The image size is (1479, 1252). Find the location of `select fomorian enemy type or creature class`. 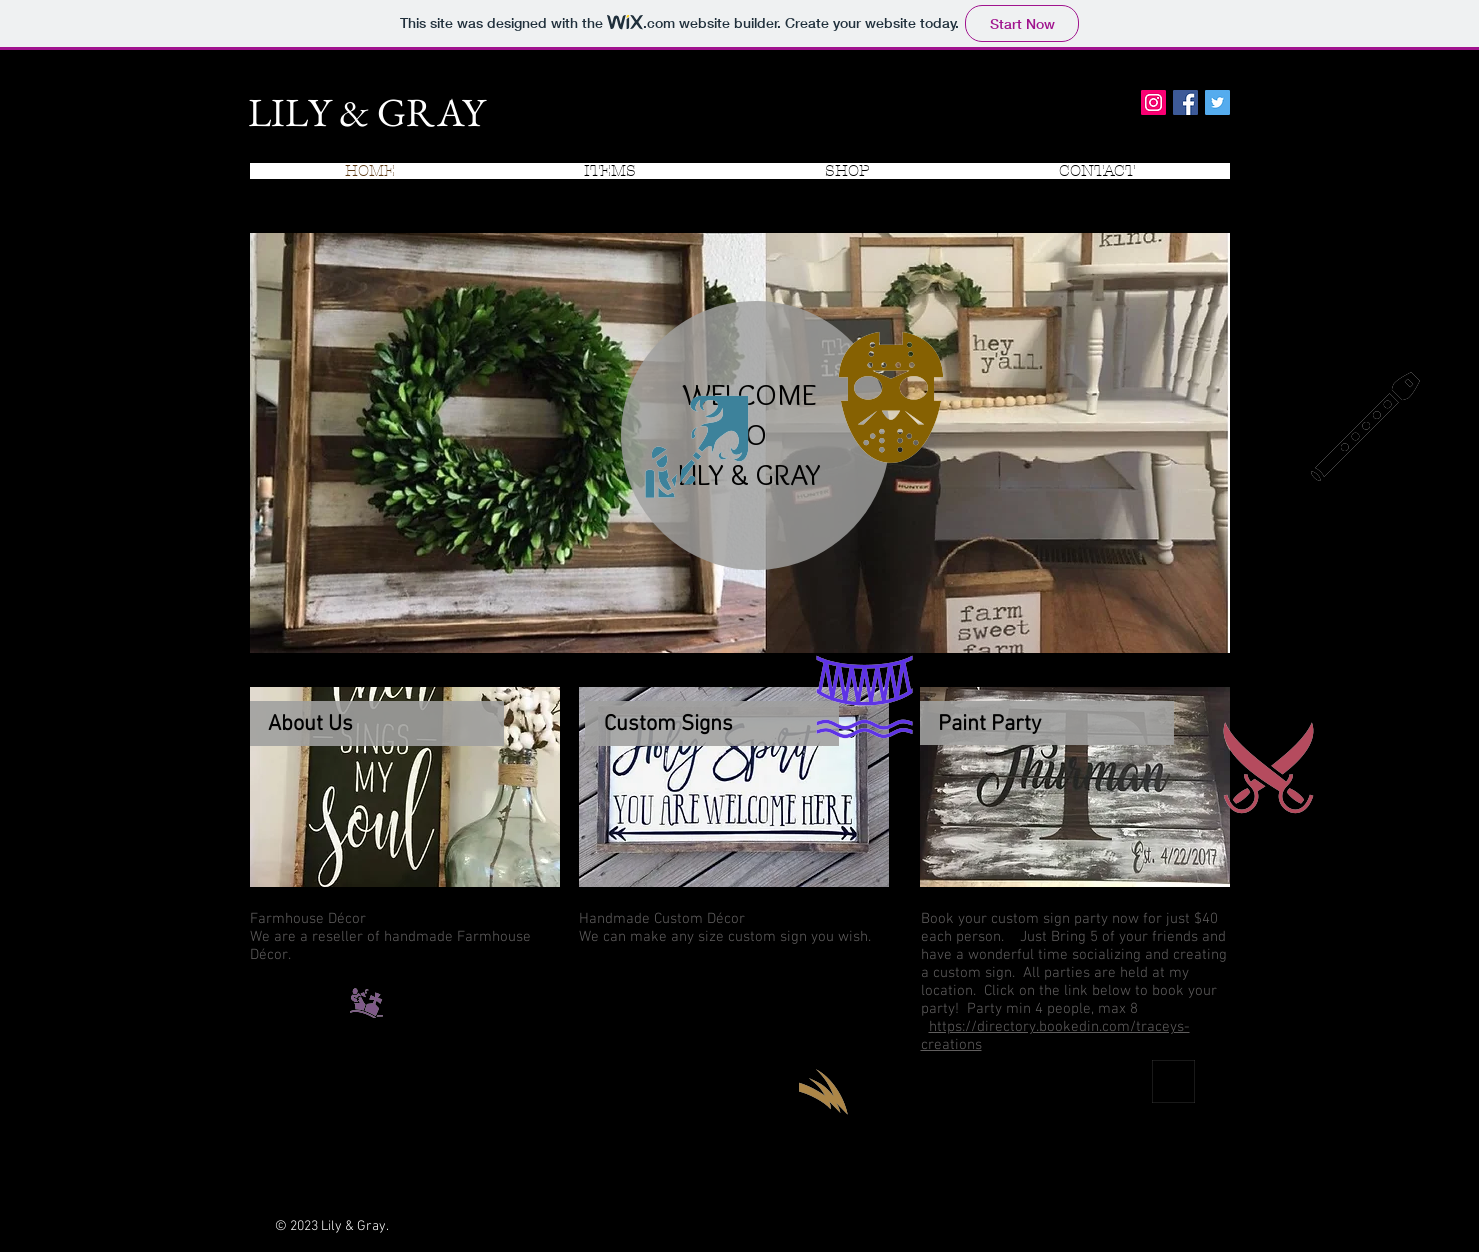

select fomorian enemy type or creature class is located at coordinates (366, 1001).